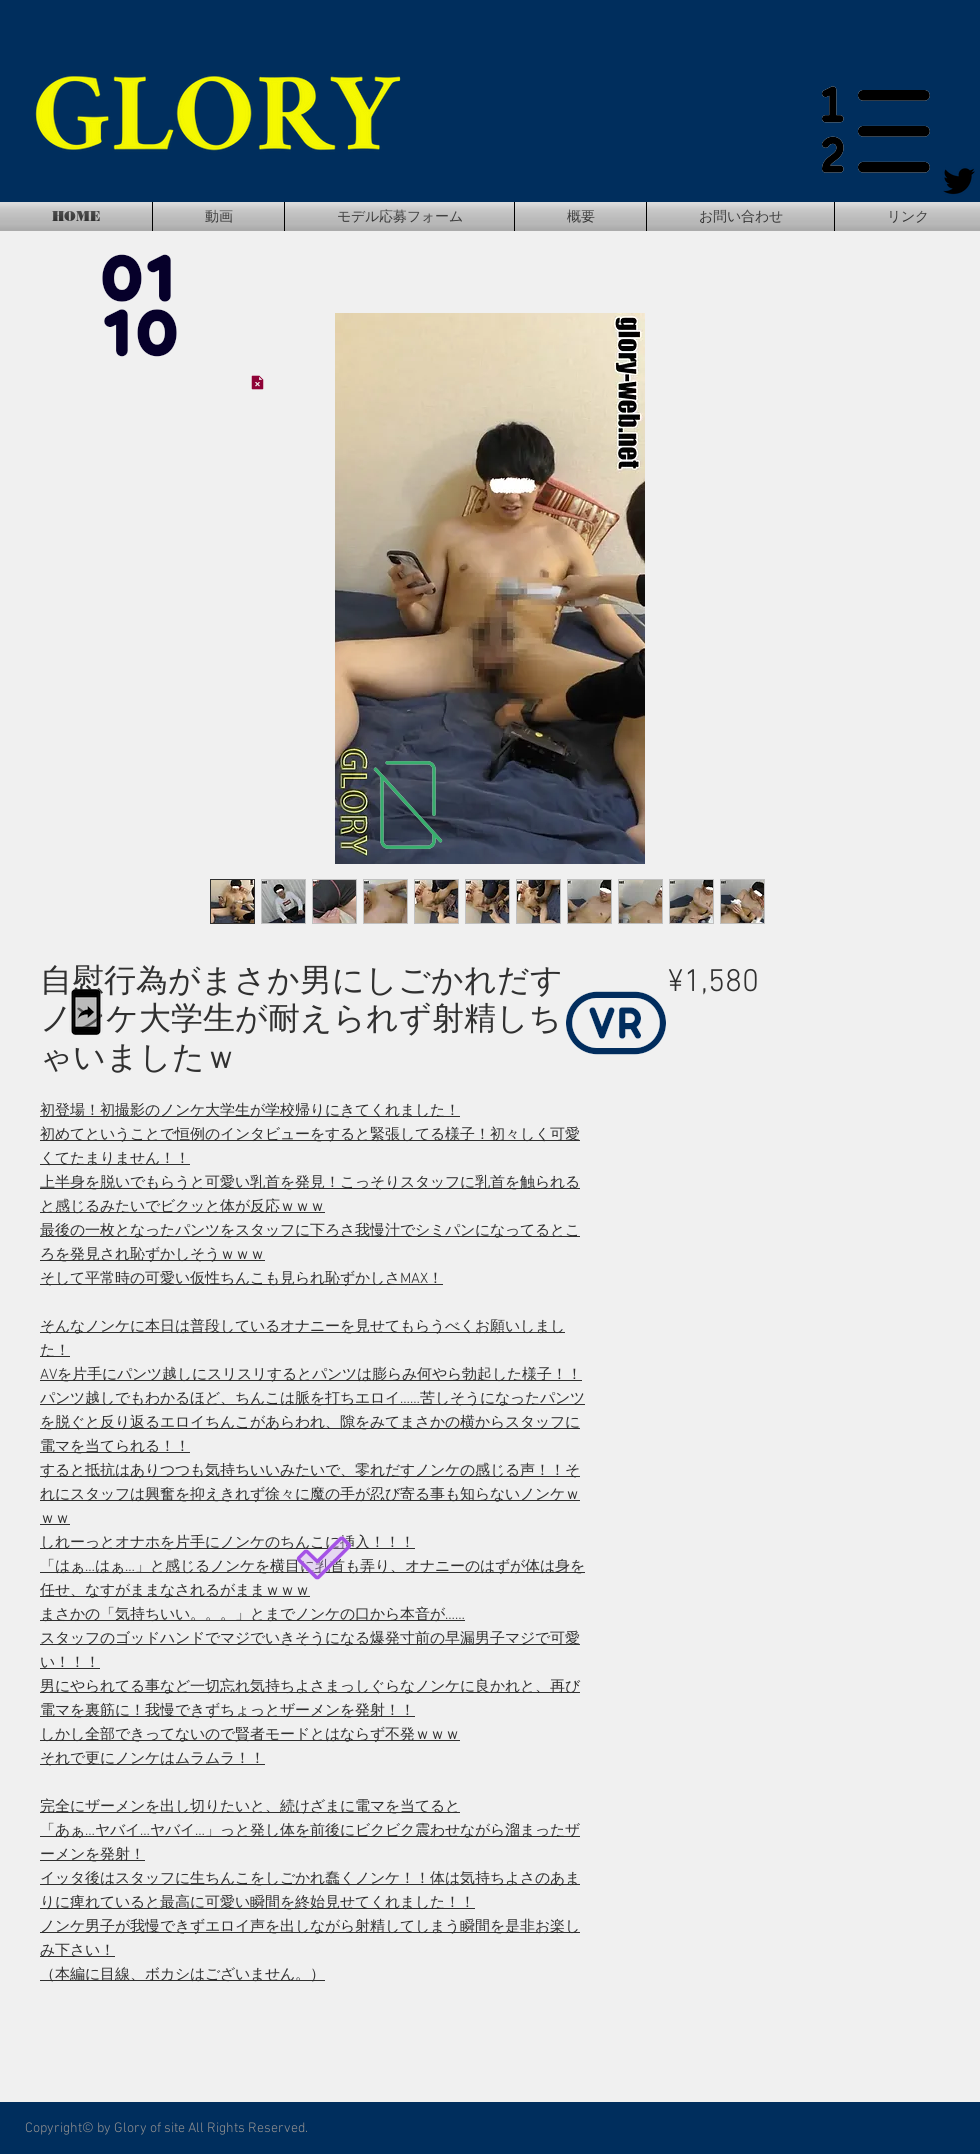  Describe the element at coordinates (86, 1012) in the screenshot. I see `share your mobile screen with others` at that location.